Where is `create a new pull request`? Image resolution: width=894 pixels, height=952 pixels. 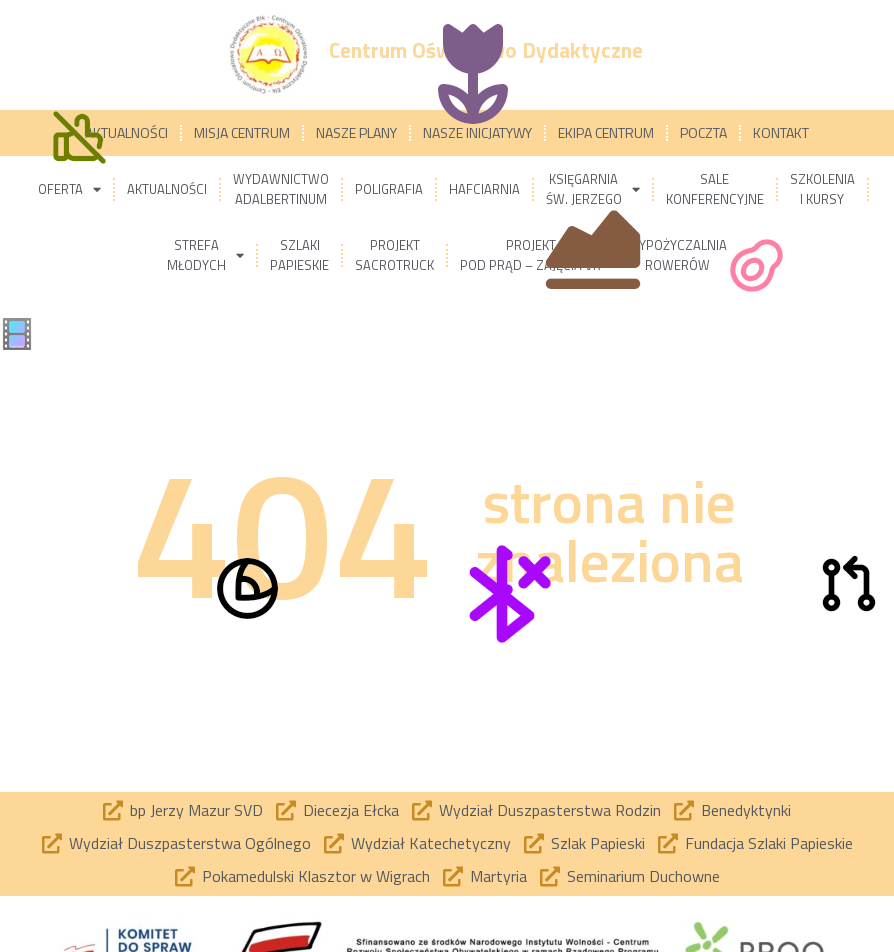
create a new pull request is located at coordinates (849, 585).